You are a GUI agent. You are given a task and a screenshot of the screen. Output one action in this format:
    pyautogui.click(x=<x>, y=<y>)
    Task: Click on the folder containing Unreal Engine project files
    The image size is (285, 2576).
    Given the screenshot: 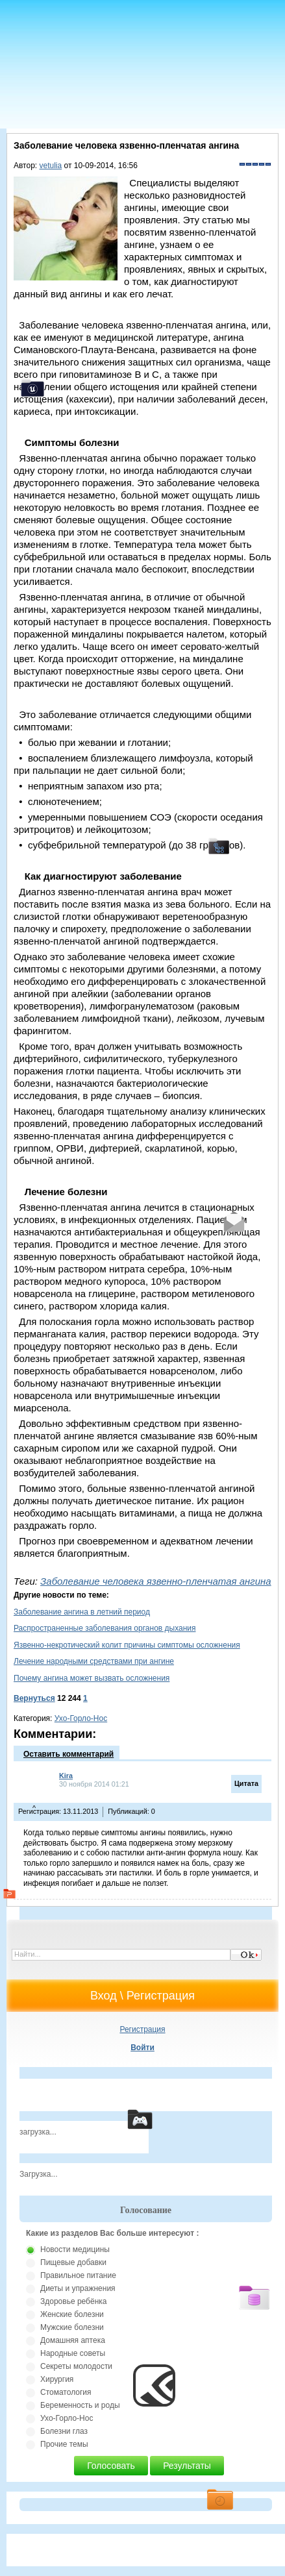 What is the action you would take?
    pyautogui.click(x=32, y=388)
    